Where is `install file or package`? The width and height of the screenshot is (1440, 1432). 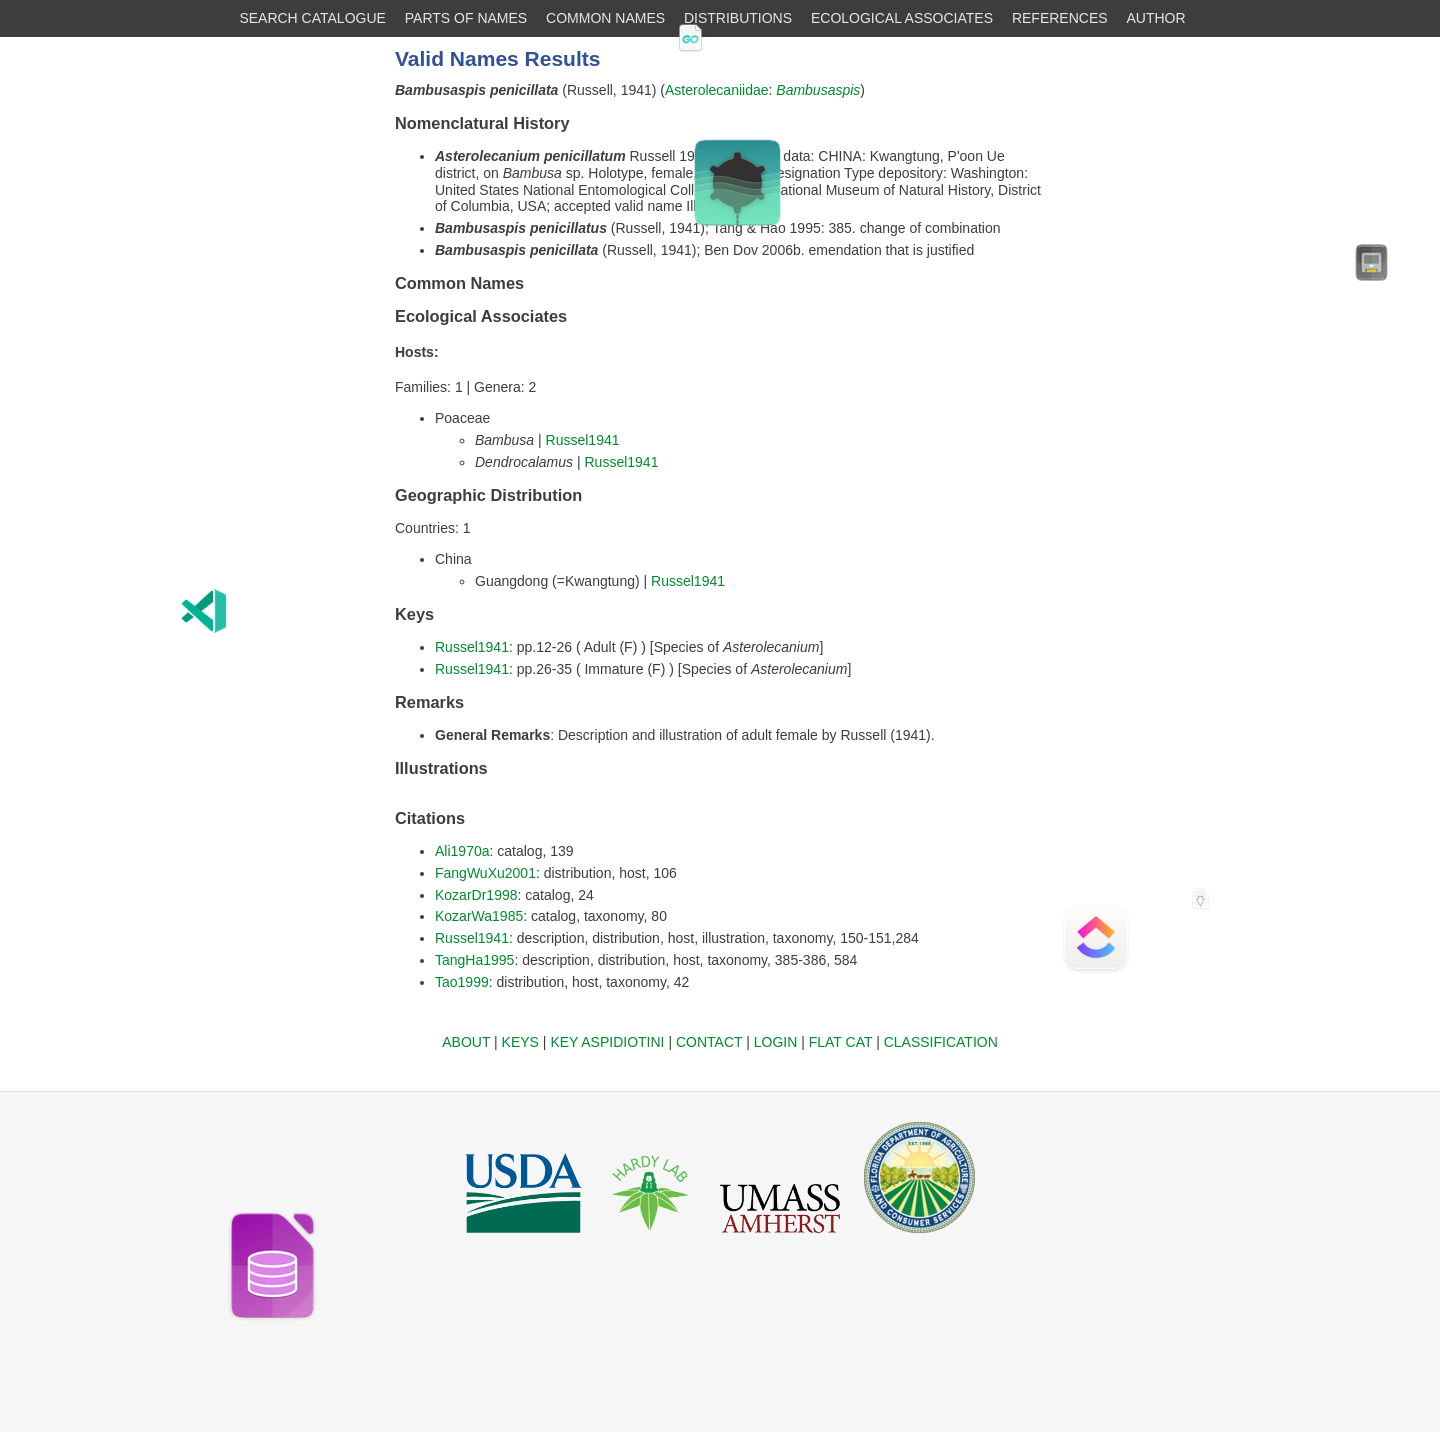 install file or package is located at coordinates (1200, 898).